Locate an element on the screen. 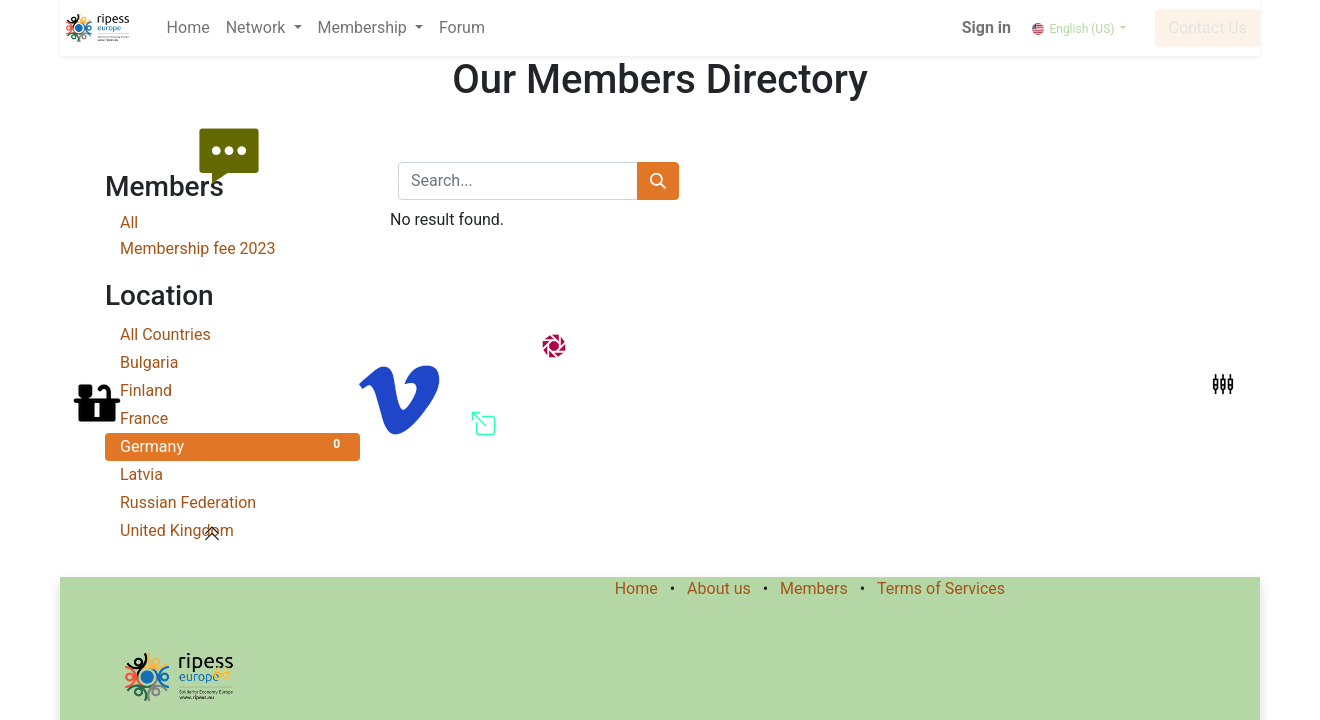 This screenshot has height=720, width=1320. open Vimeo app is located at coordinates (399, 400).